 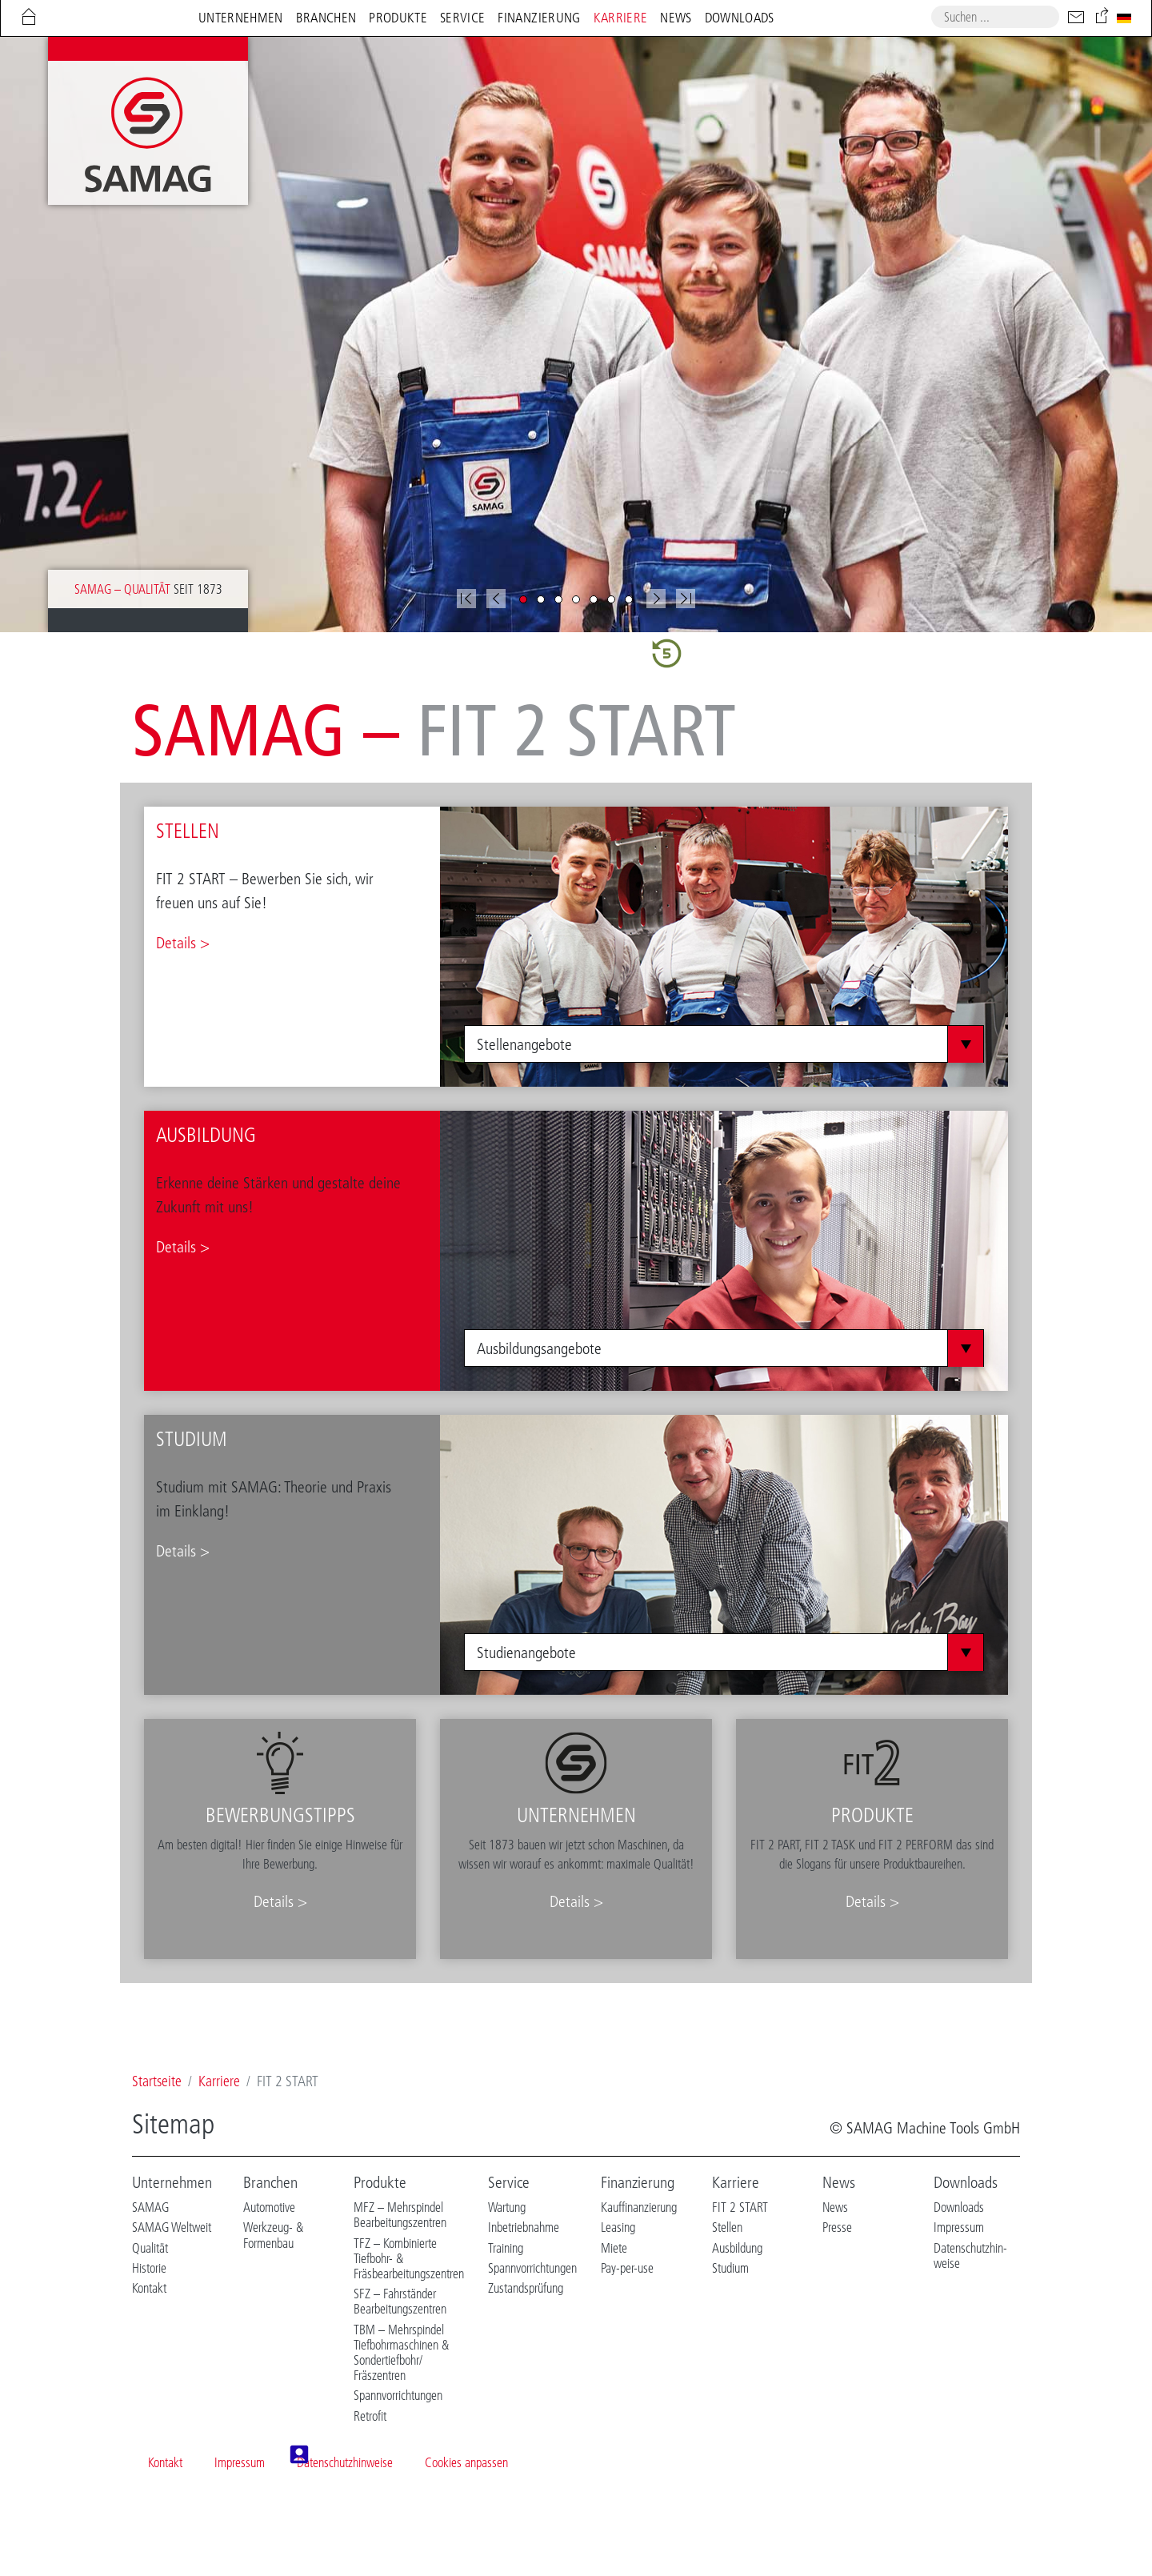 What do you see at coordinates (666, 653) in the screenshot?
I see `rewind 5 seconds` at bounding box center [666, 653].